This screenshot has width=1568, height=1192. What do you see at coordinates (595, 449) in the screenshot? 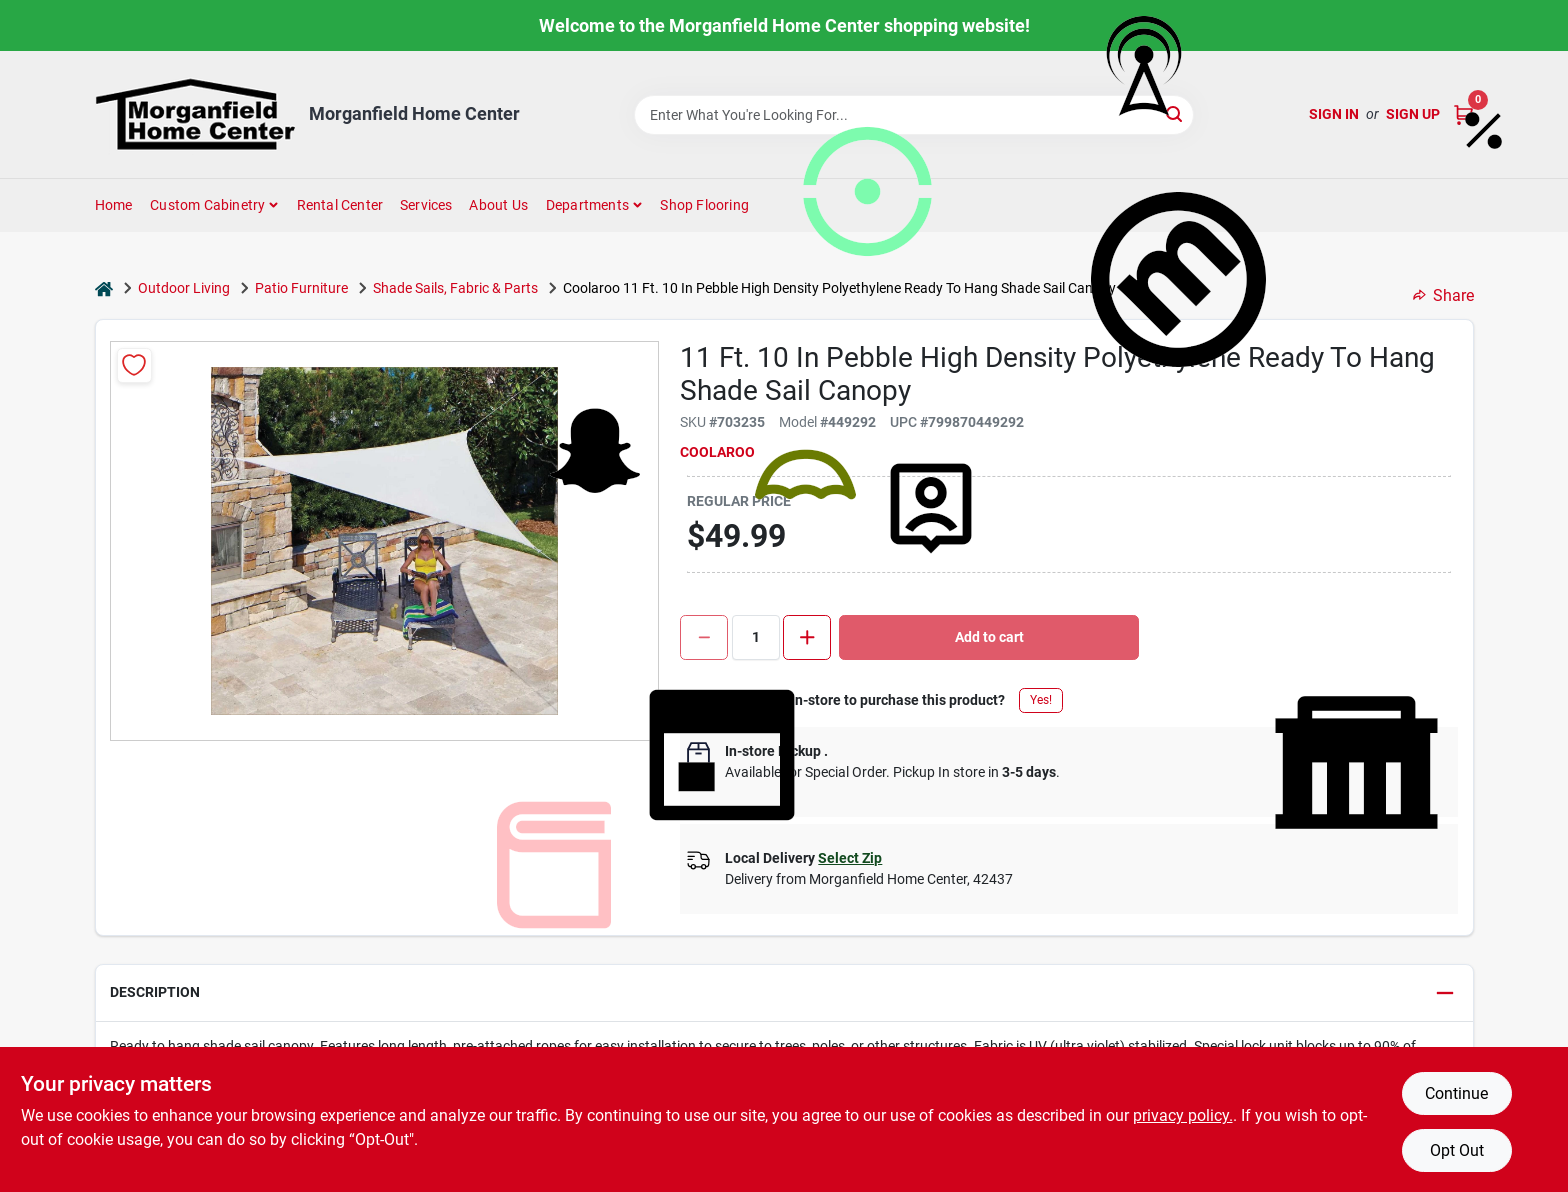
I see `open Snapchat app` at bounding box center [595, 449].